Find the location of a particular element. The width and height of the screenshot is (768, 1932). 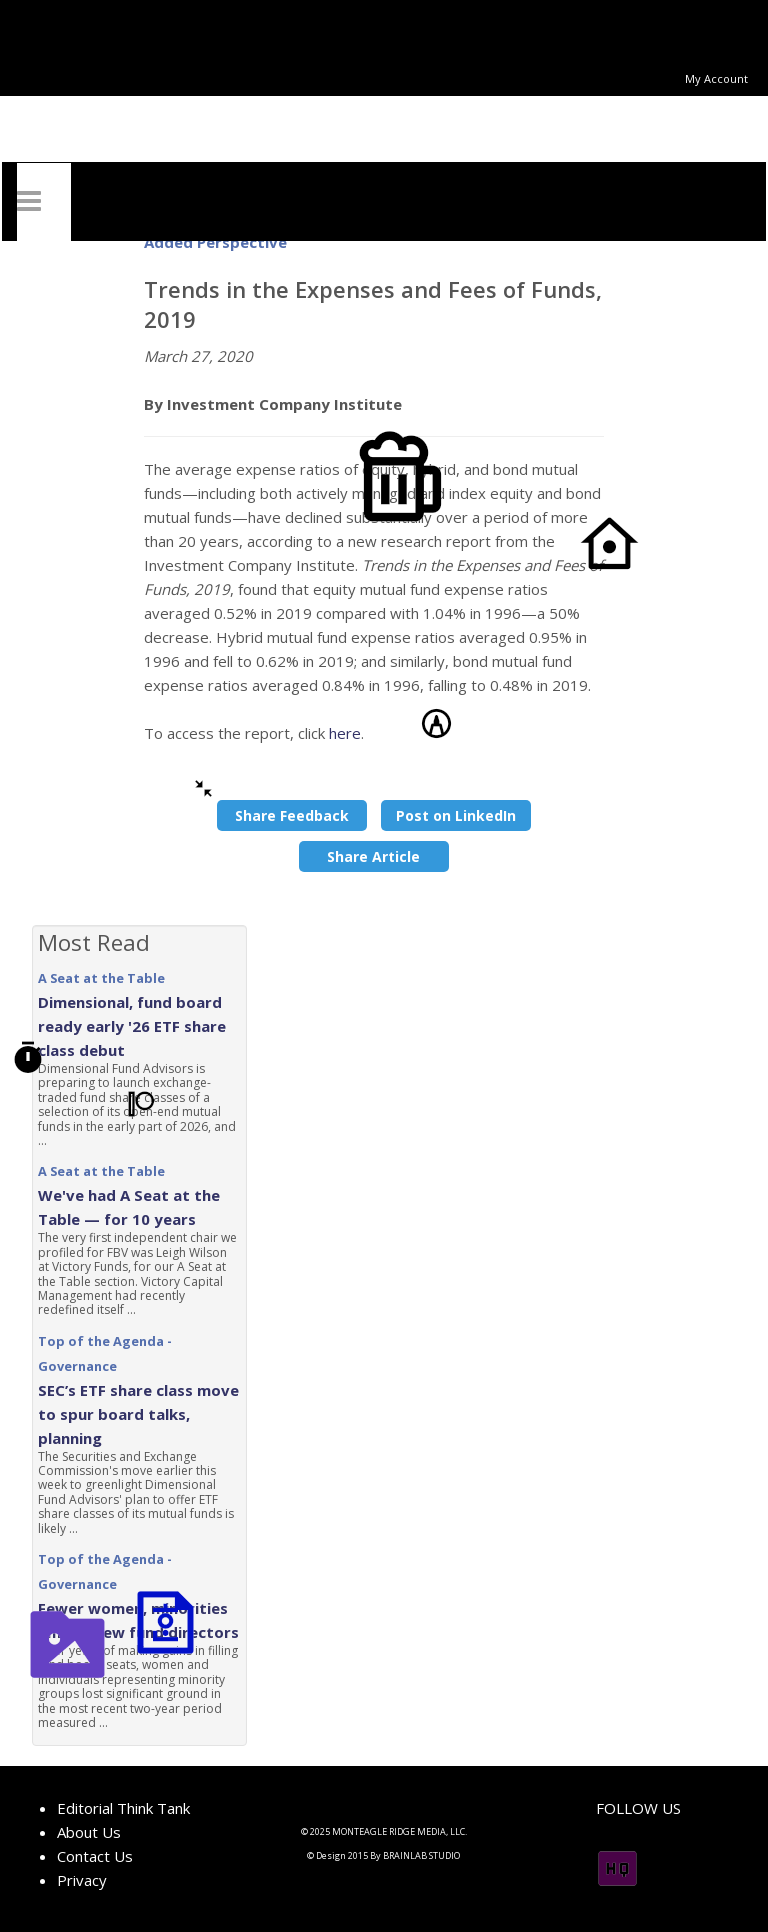

start or set a timer is located at coordinates (28, 1058).